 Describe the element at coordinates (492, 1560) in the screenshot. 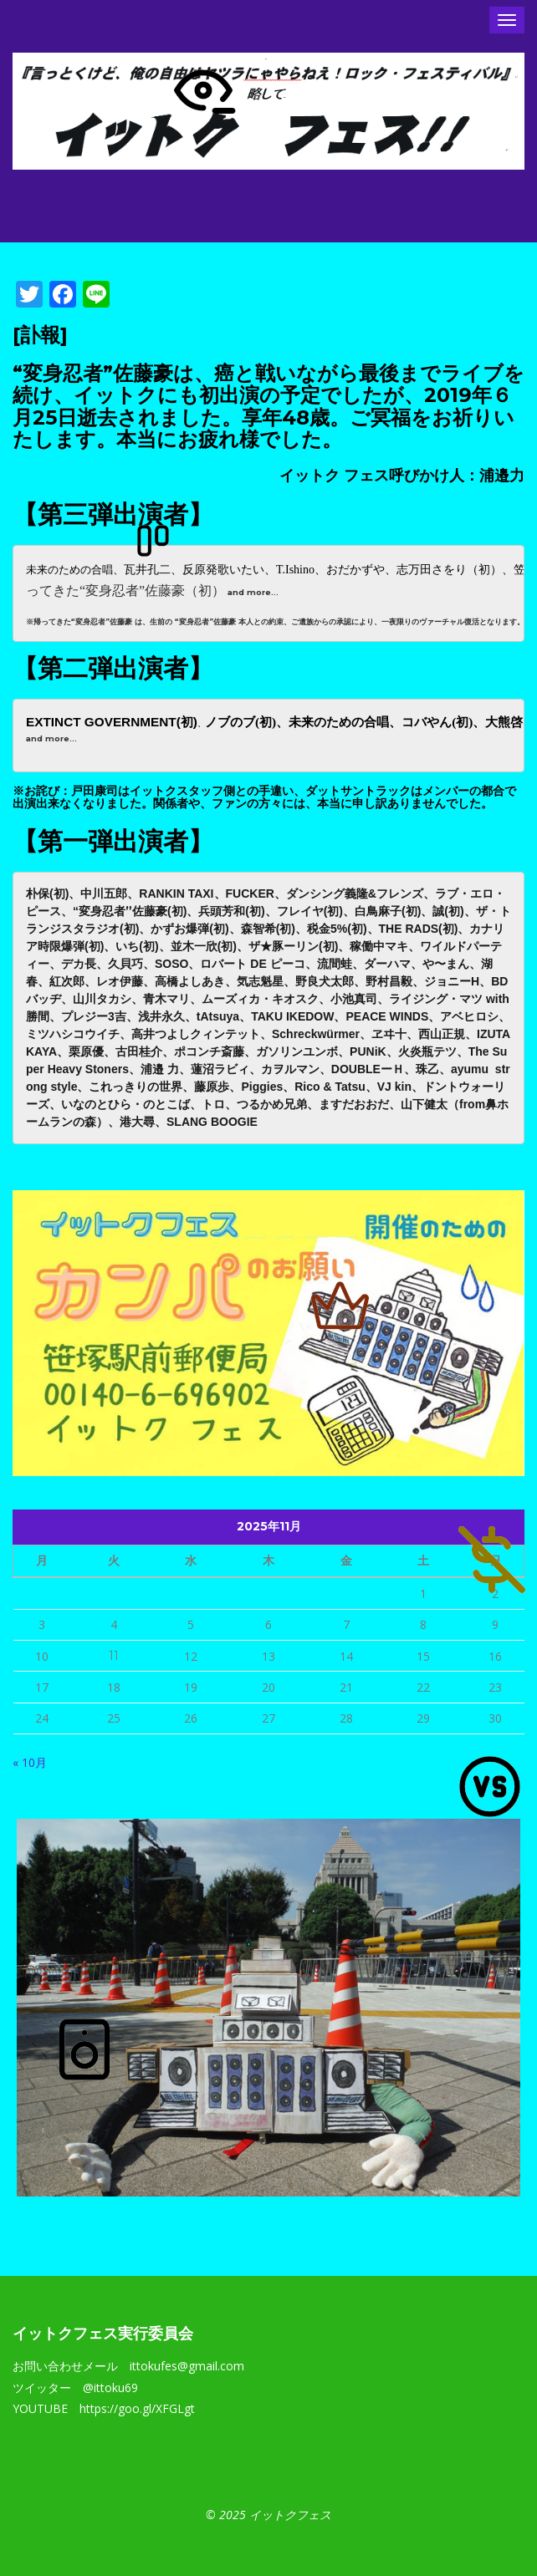

I see `indicates a free or no-cost item` at that location.